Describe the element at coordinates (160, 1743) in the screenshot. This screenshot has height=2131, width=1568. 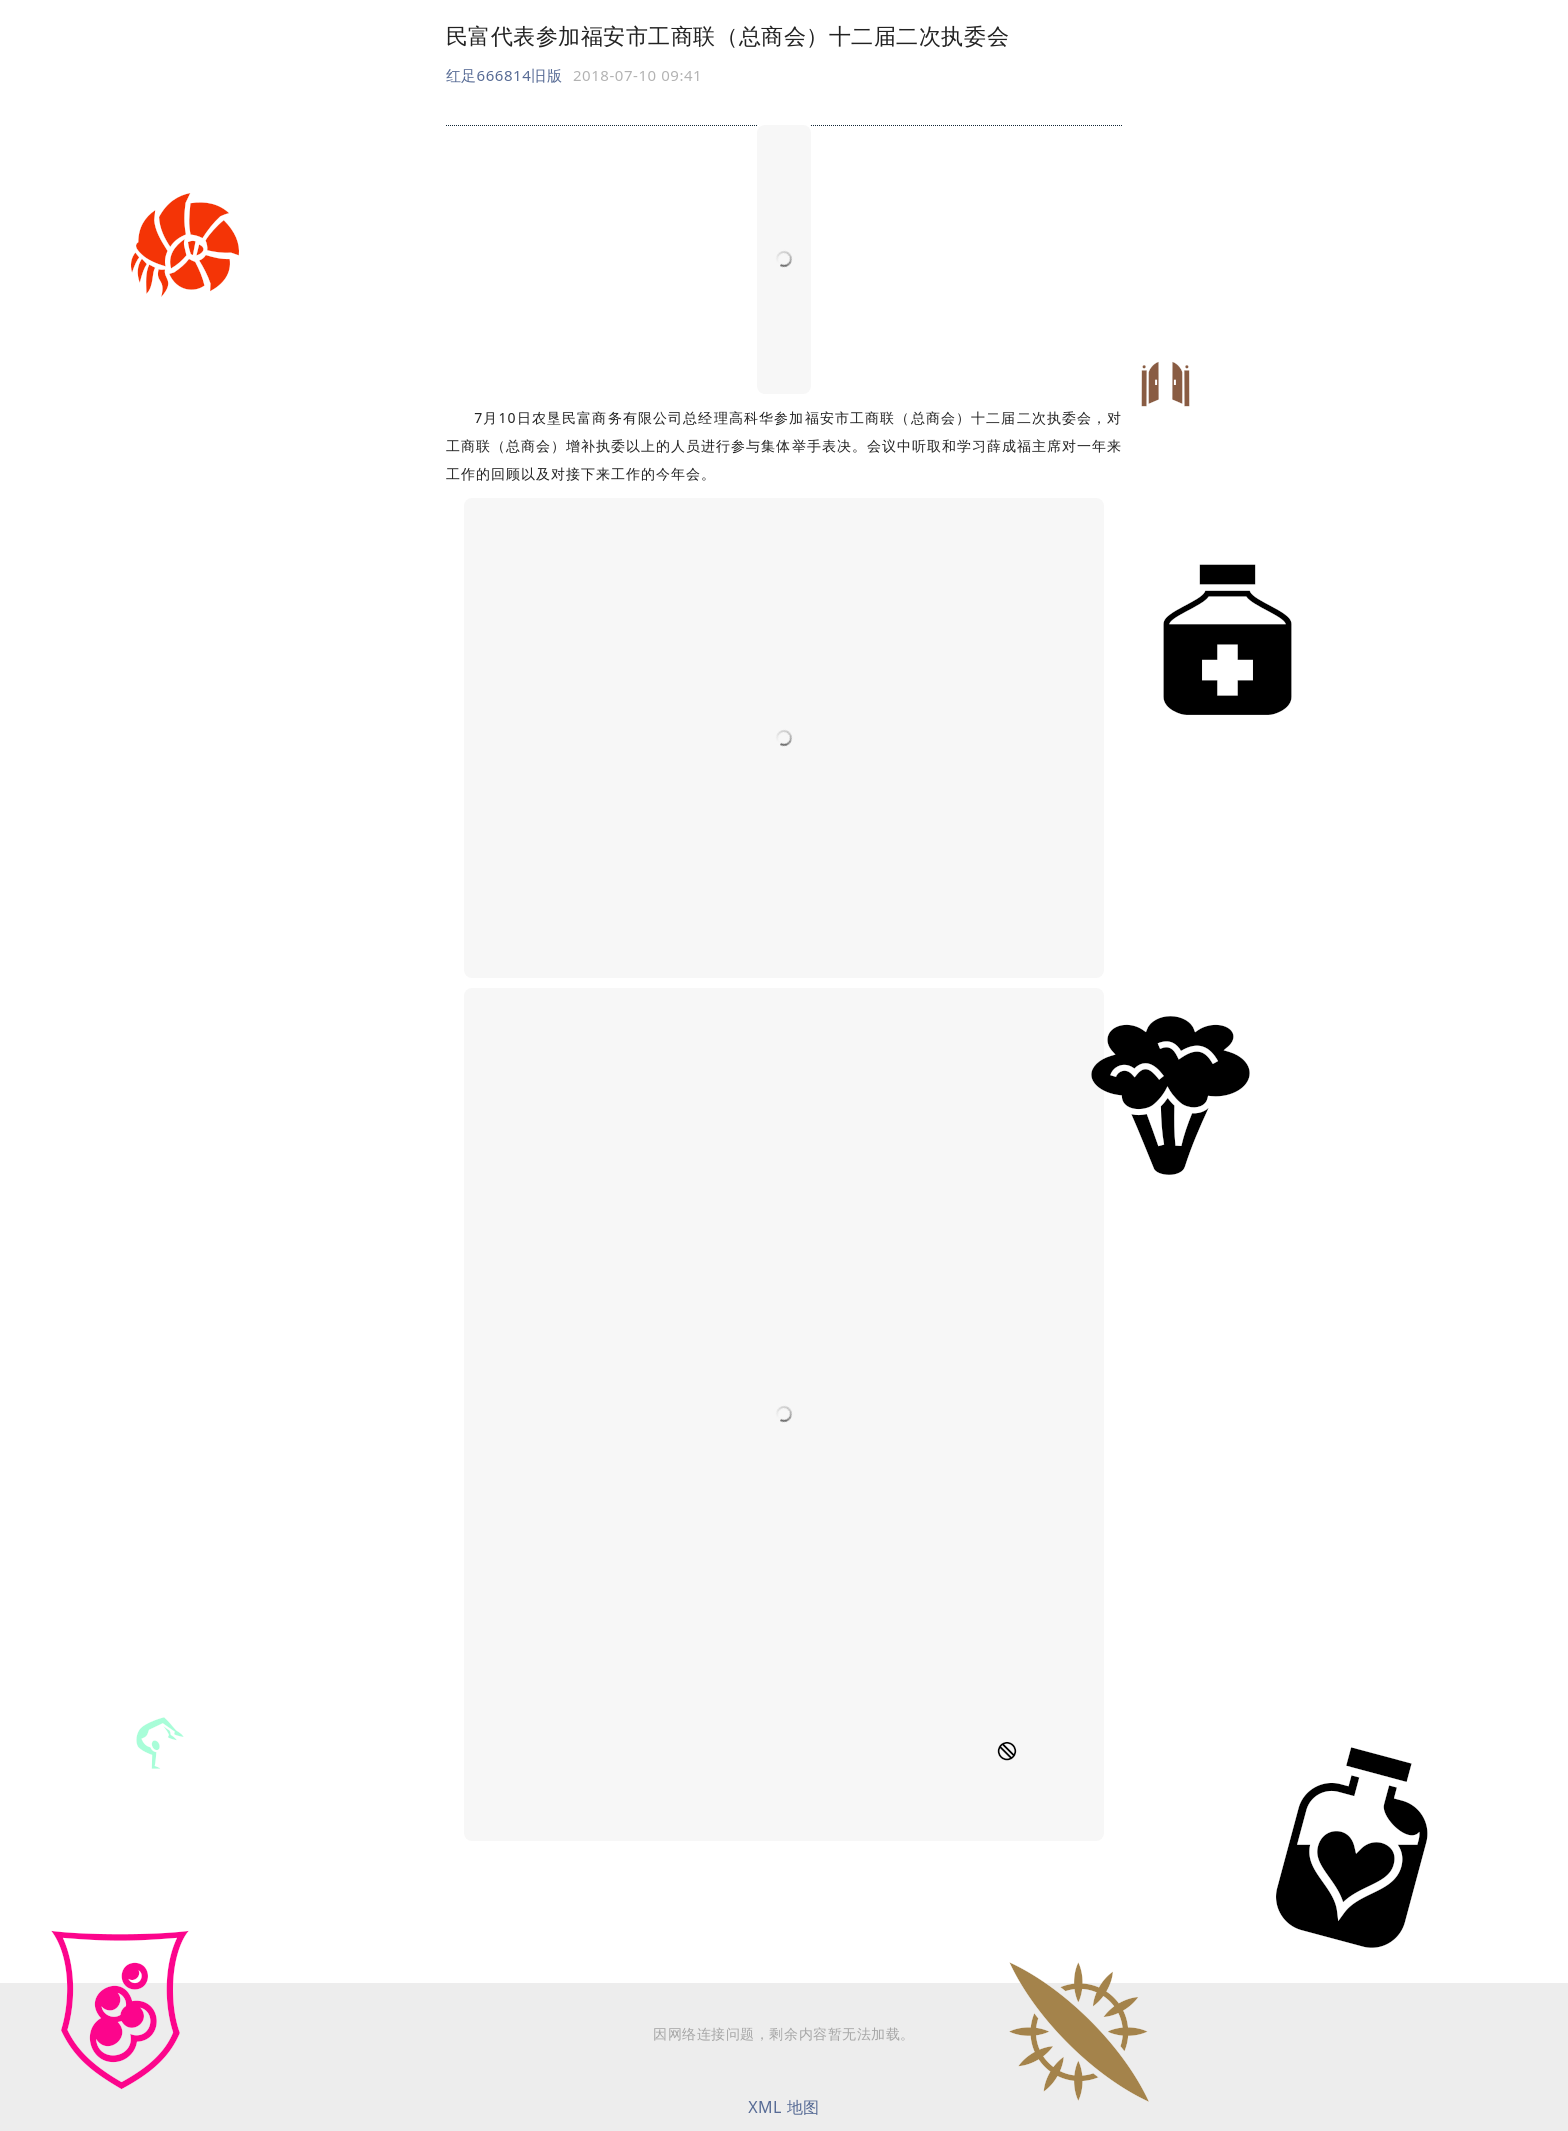
I see `indicates flexibility or acrobatics skill` at that location.